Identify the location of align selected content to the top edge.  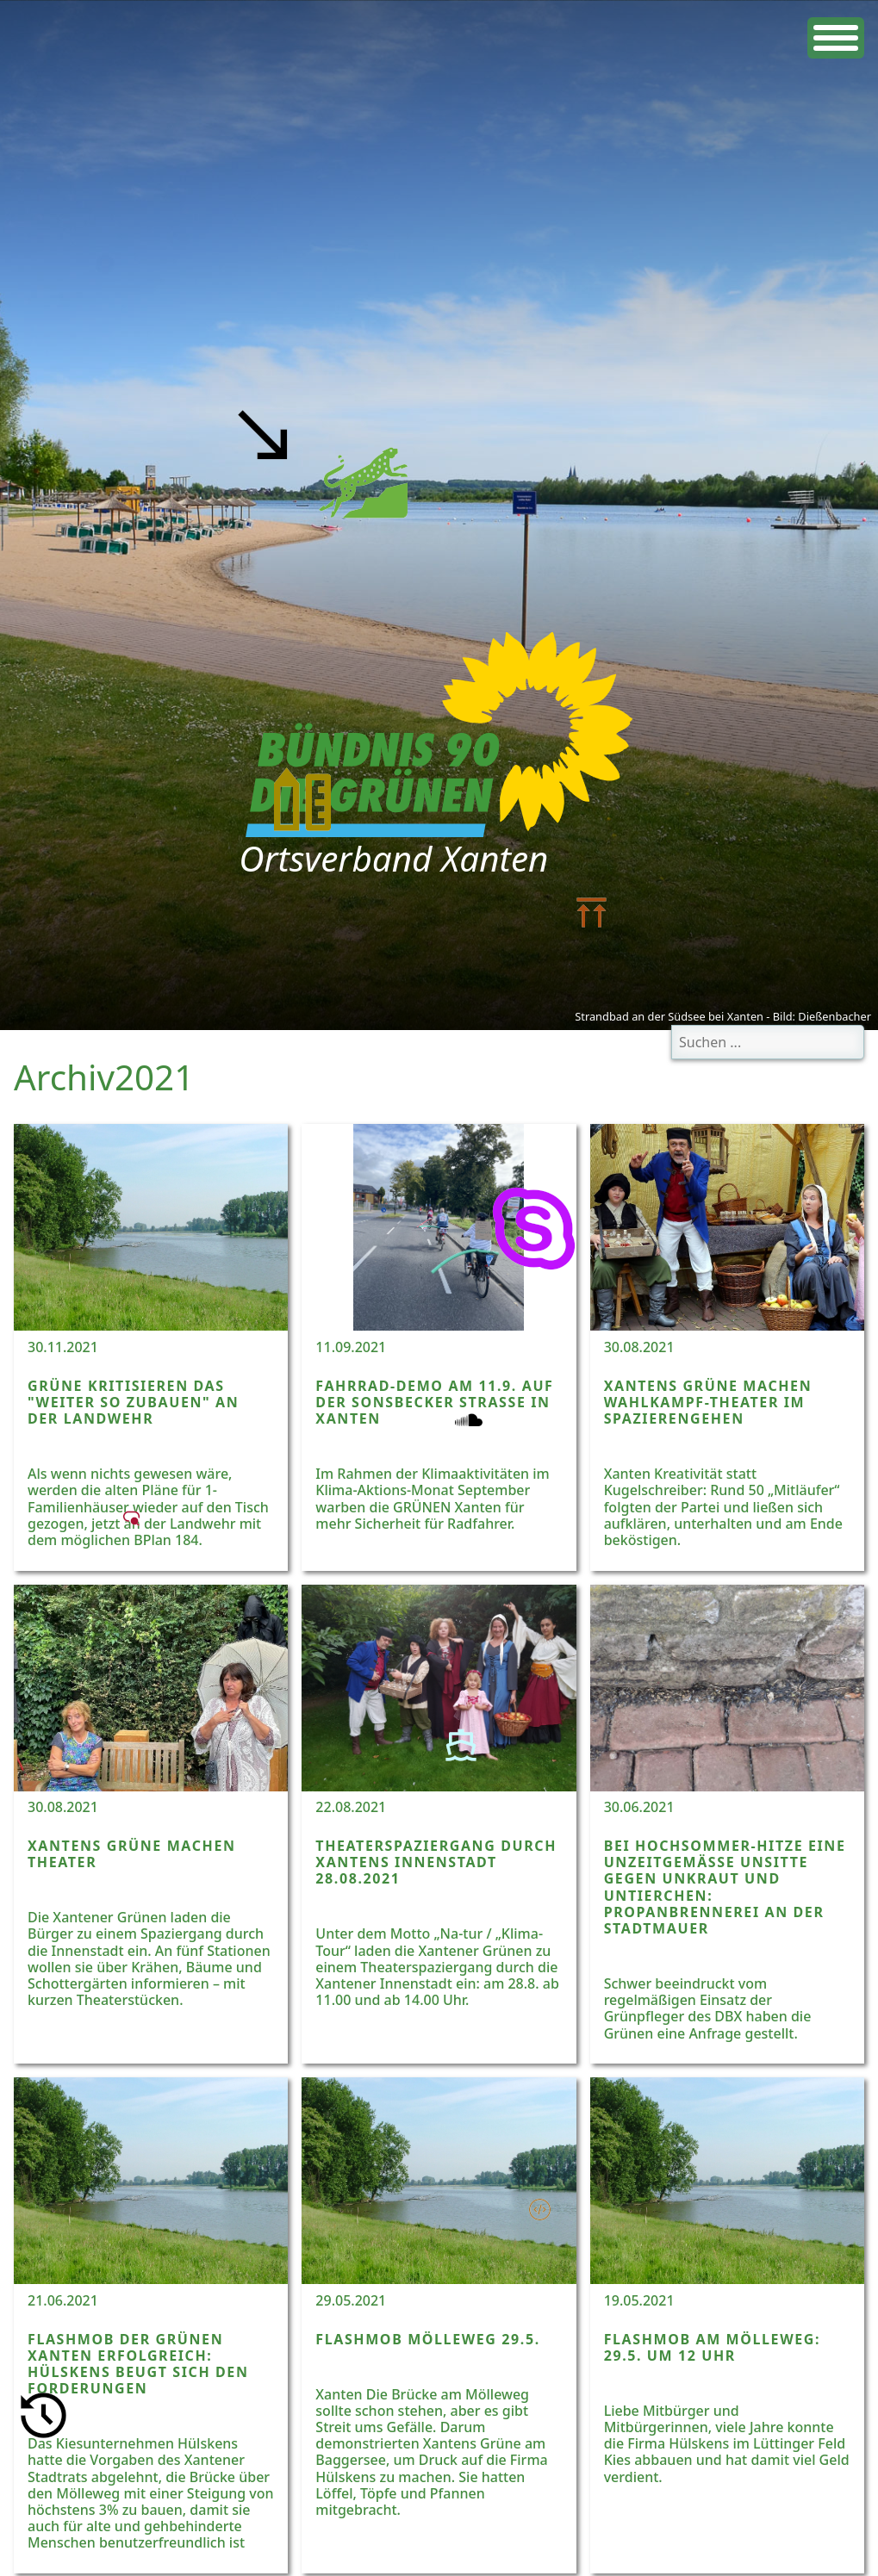
(591, 912).